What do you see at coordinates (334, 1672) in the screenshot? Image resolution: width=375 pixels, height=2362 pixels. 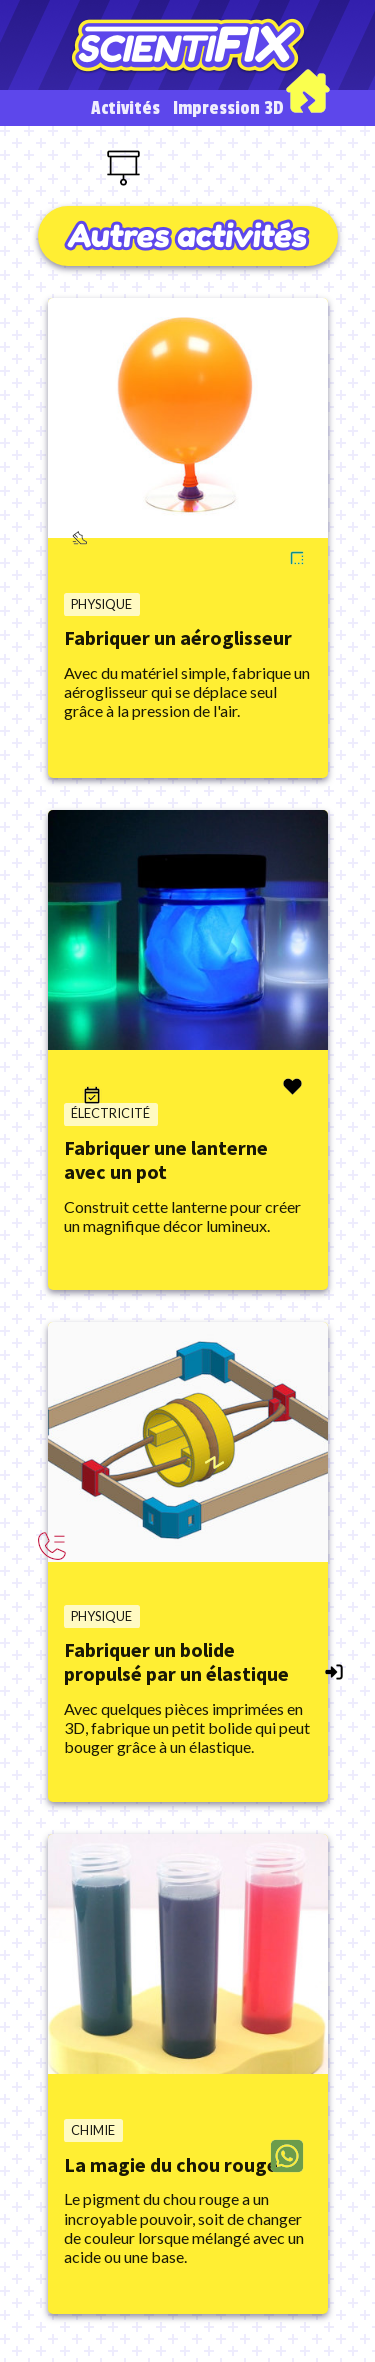 I see `log in to your account` at bounding box center [334, 1672].